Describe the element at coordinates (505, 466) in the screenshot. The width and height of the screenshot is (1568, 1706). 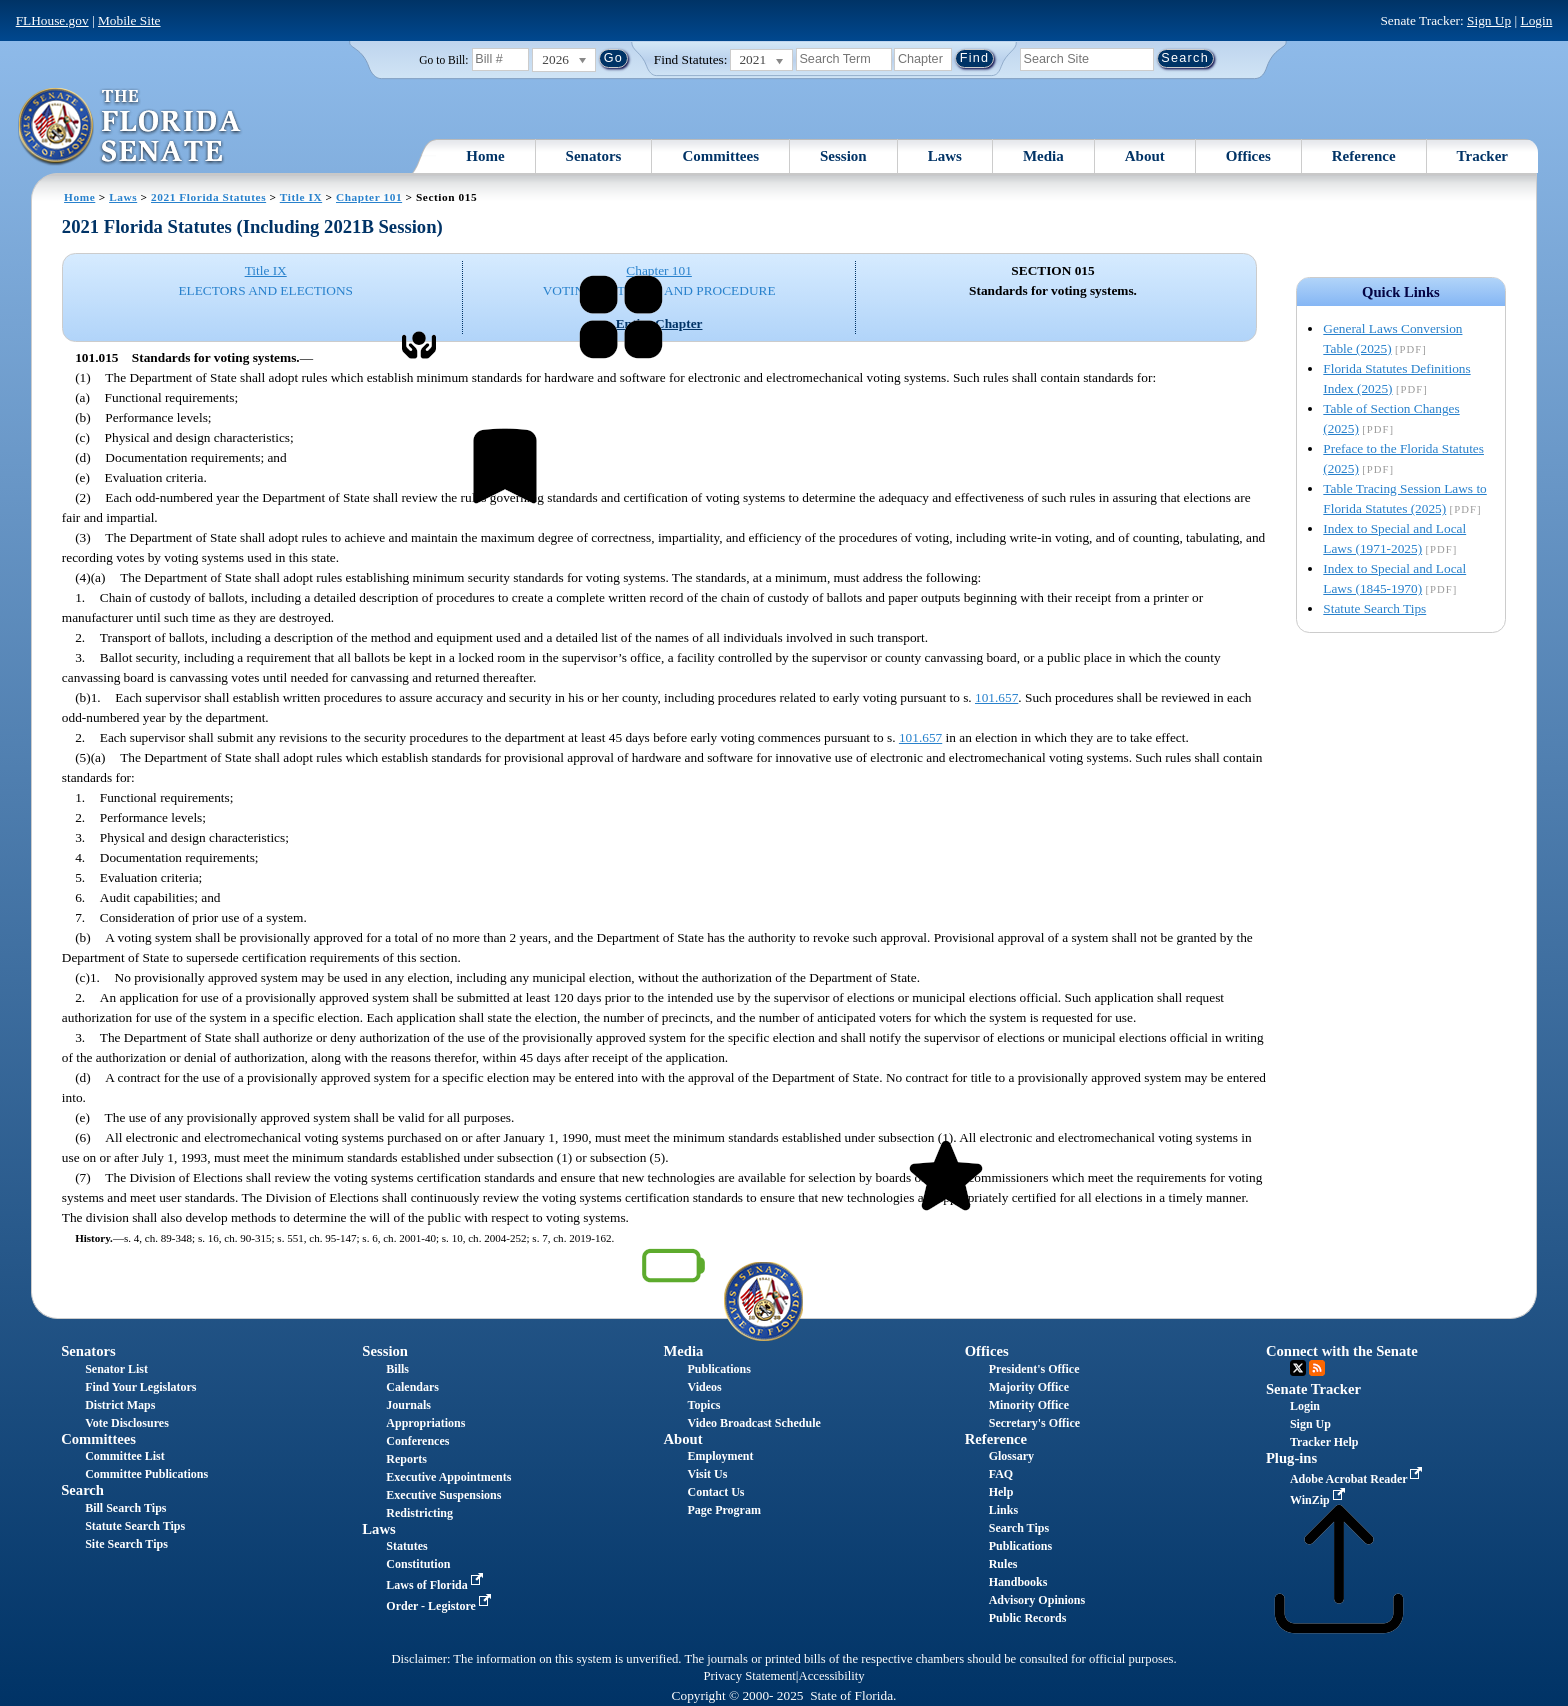
I see `save this item to your bookmarks` at that location.